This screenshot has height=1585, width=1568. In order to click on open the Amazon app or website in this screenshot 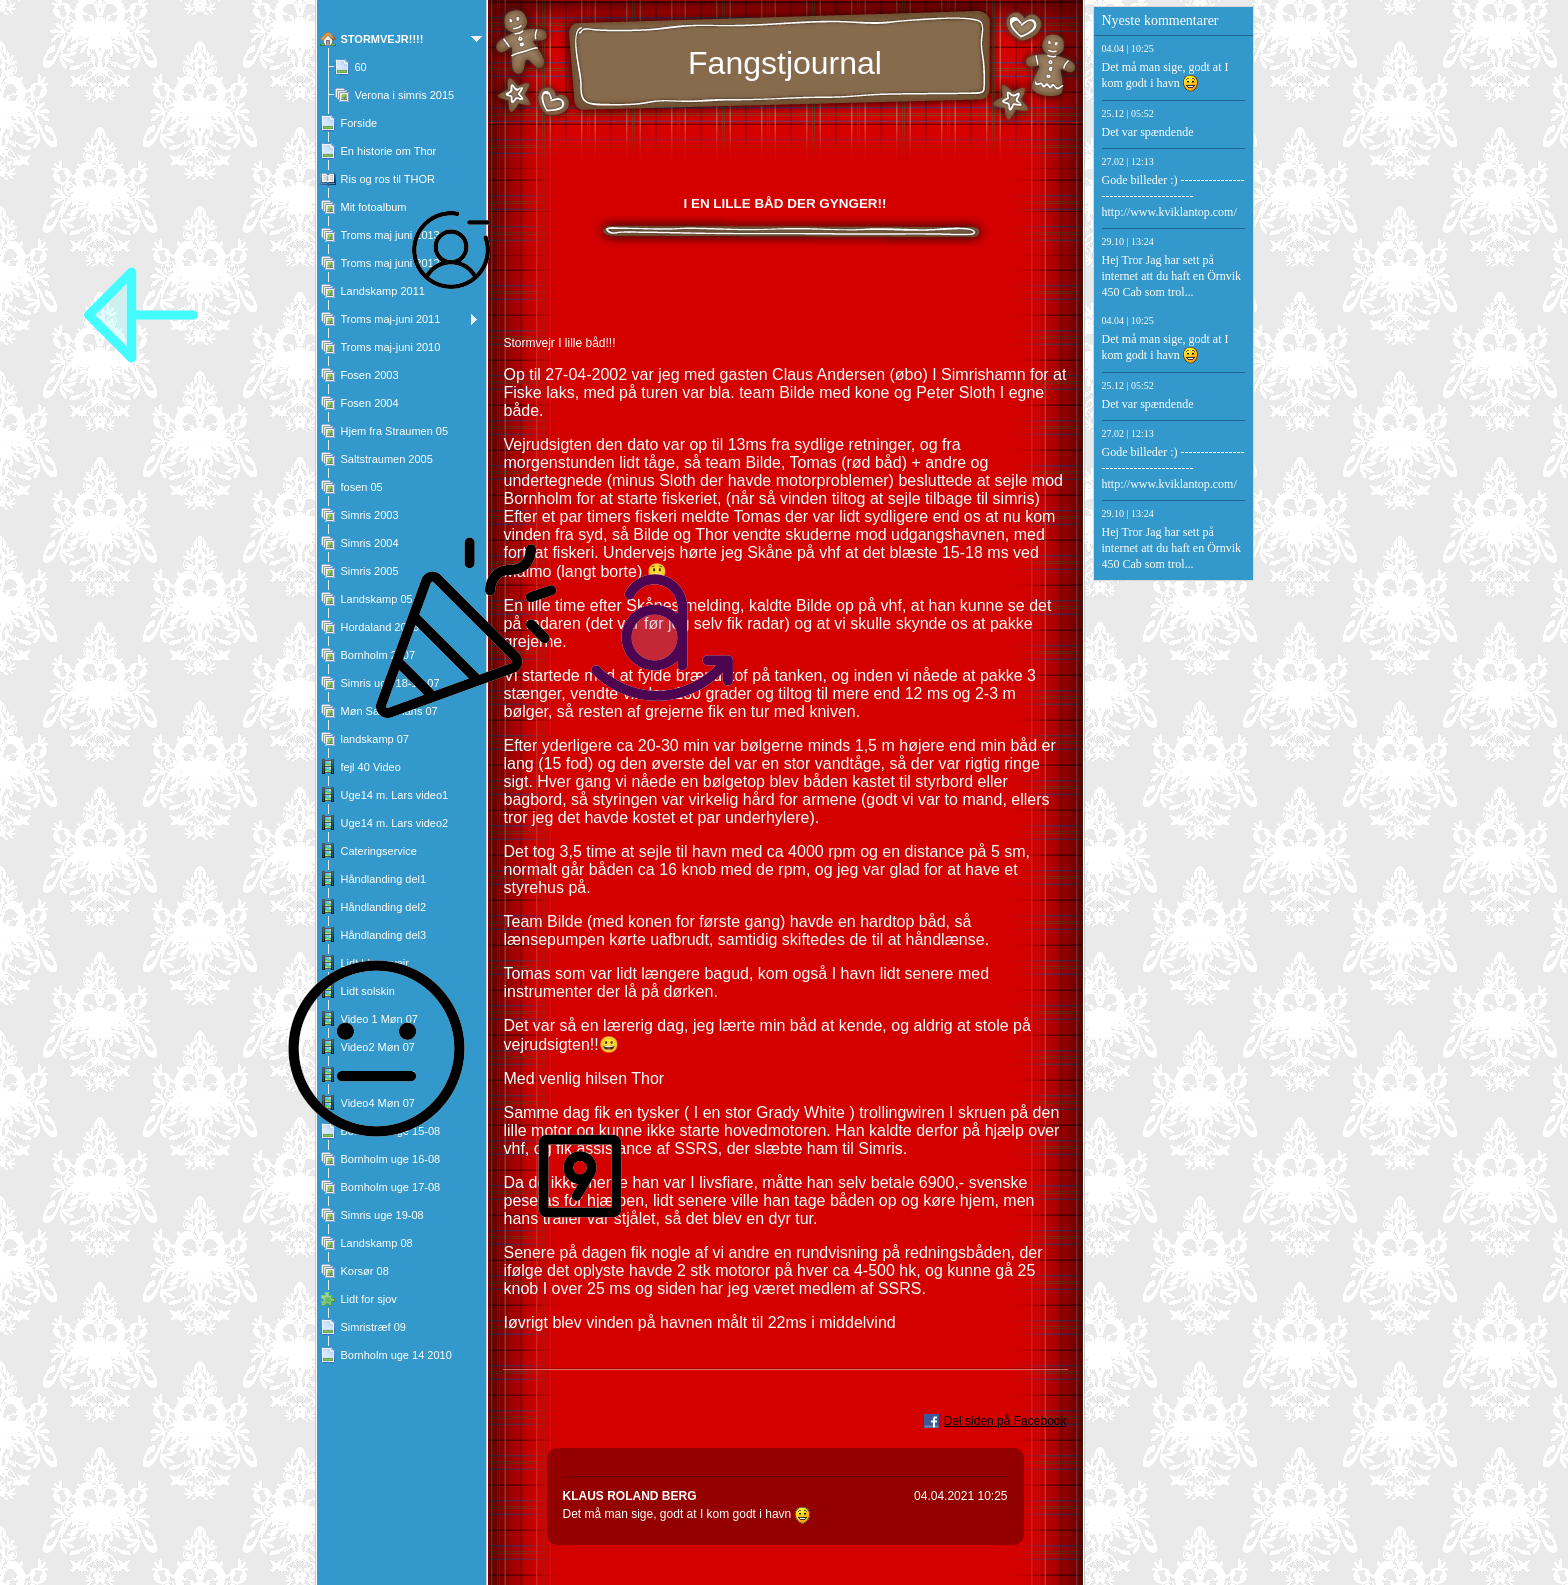, I will do `click(657, 635)`.